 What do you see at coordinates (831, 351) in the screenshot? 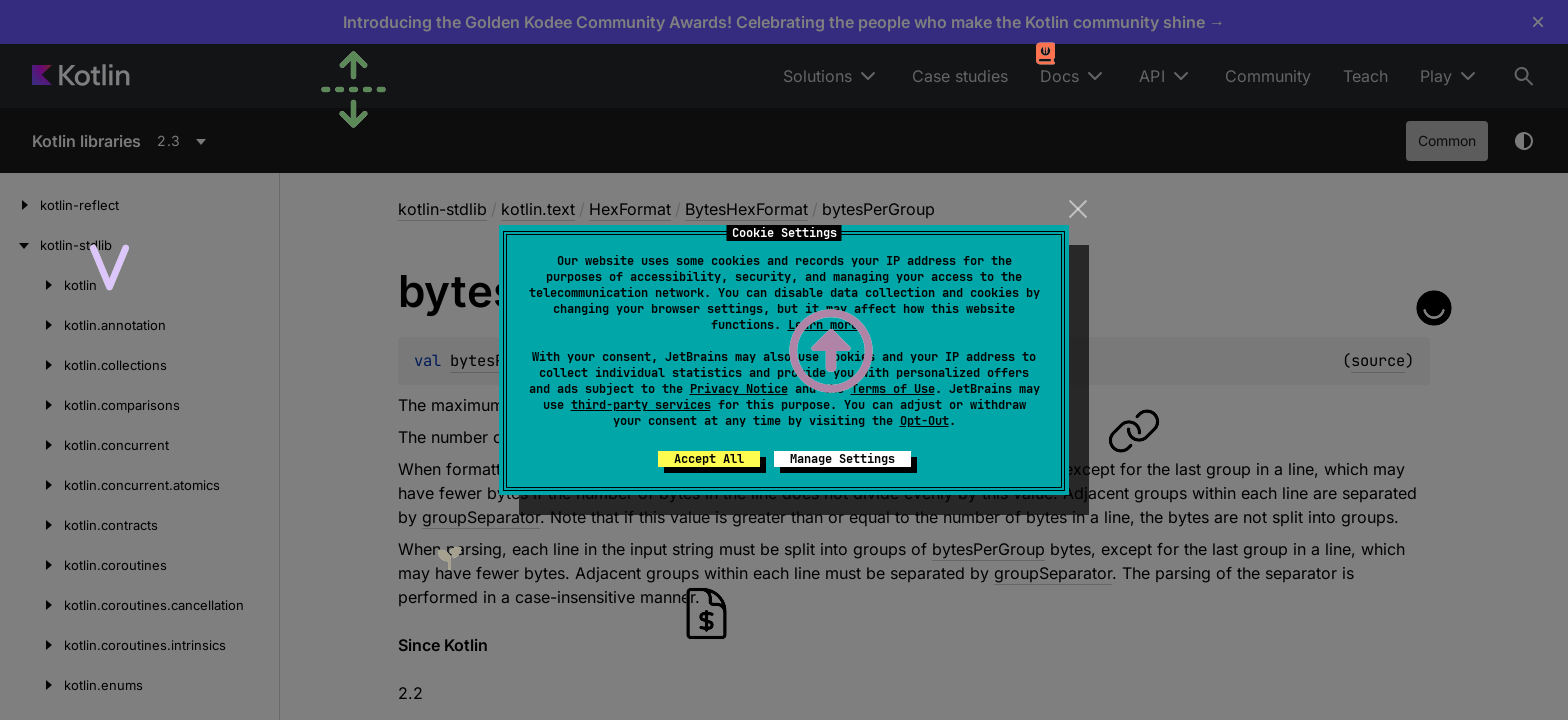
I see `scroll to top of page` at bounding box center [831, 351].